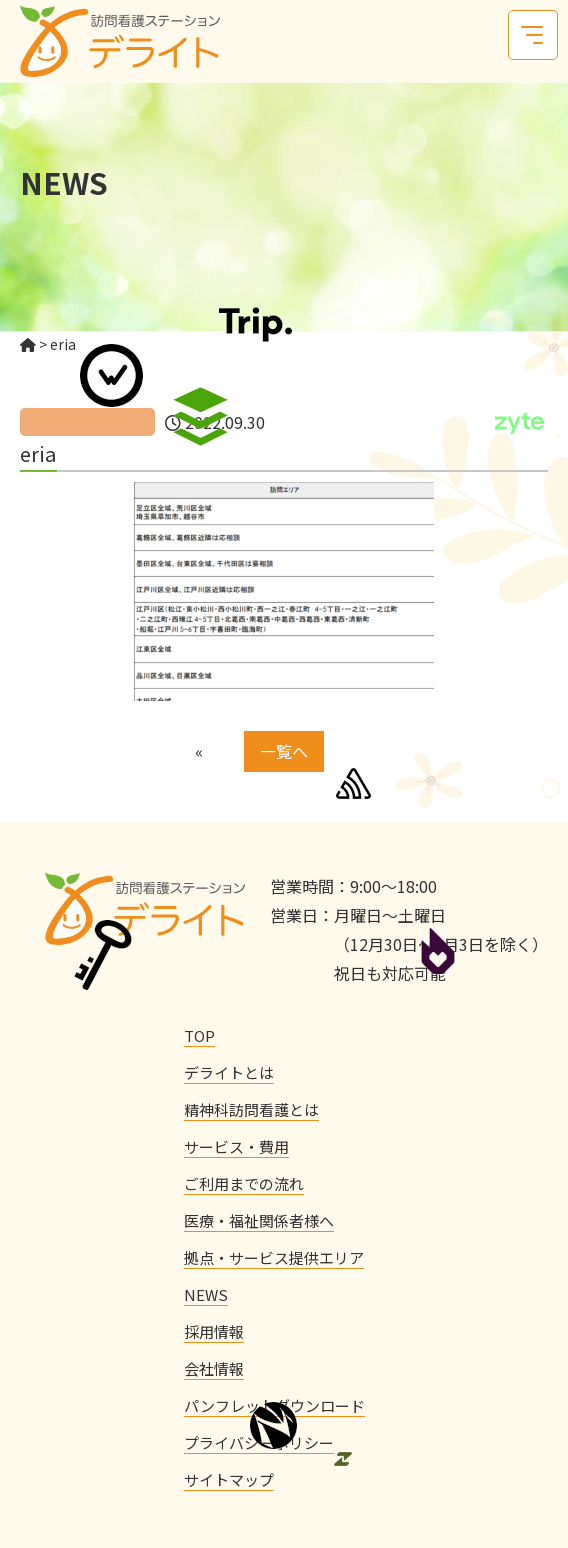  Describe the element at coordinates (255, 324) in the screenshot. I see `open the Trip.com app` at that location.